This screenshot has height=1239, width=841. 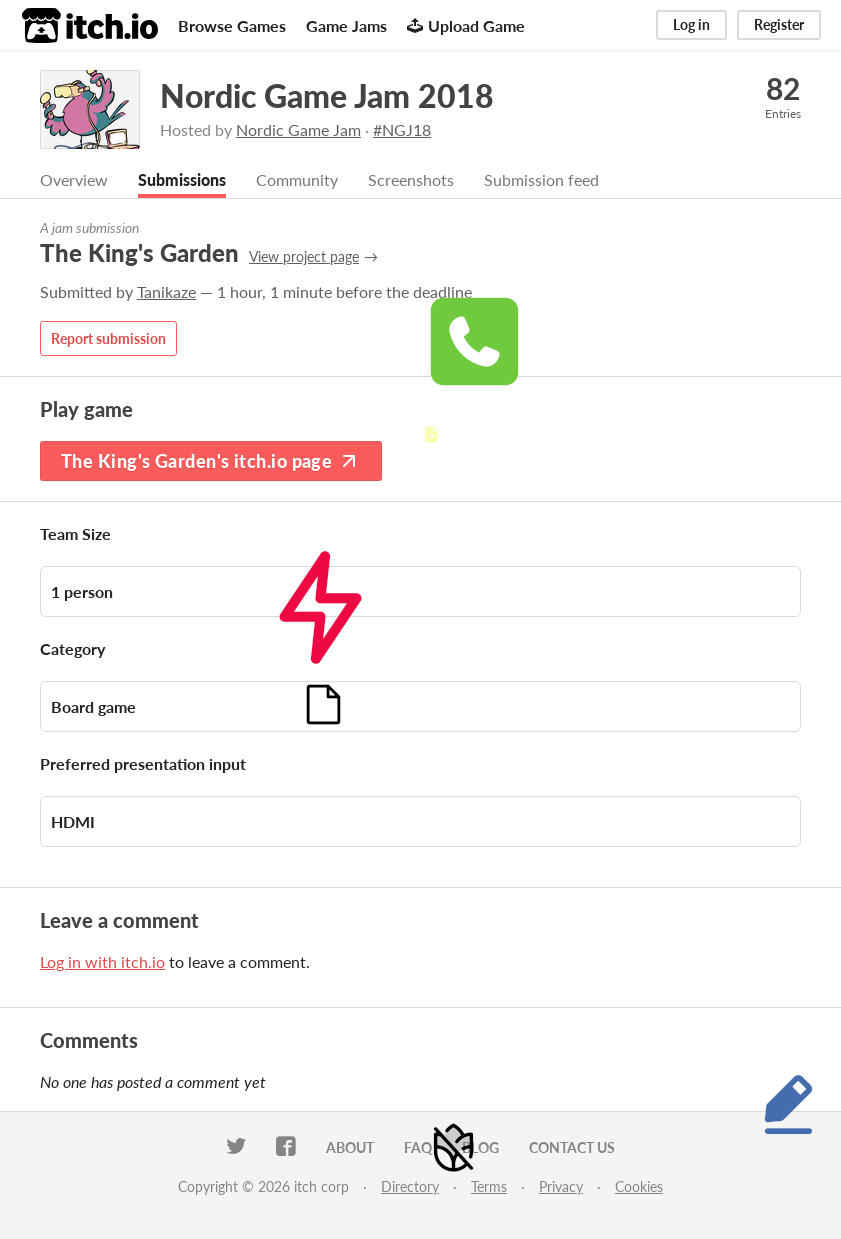 I want to click on tap to make a phone call, so click(x=474, y=341).